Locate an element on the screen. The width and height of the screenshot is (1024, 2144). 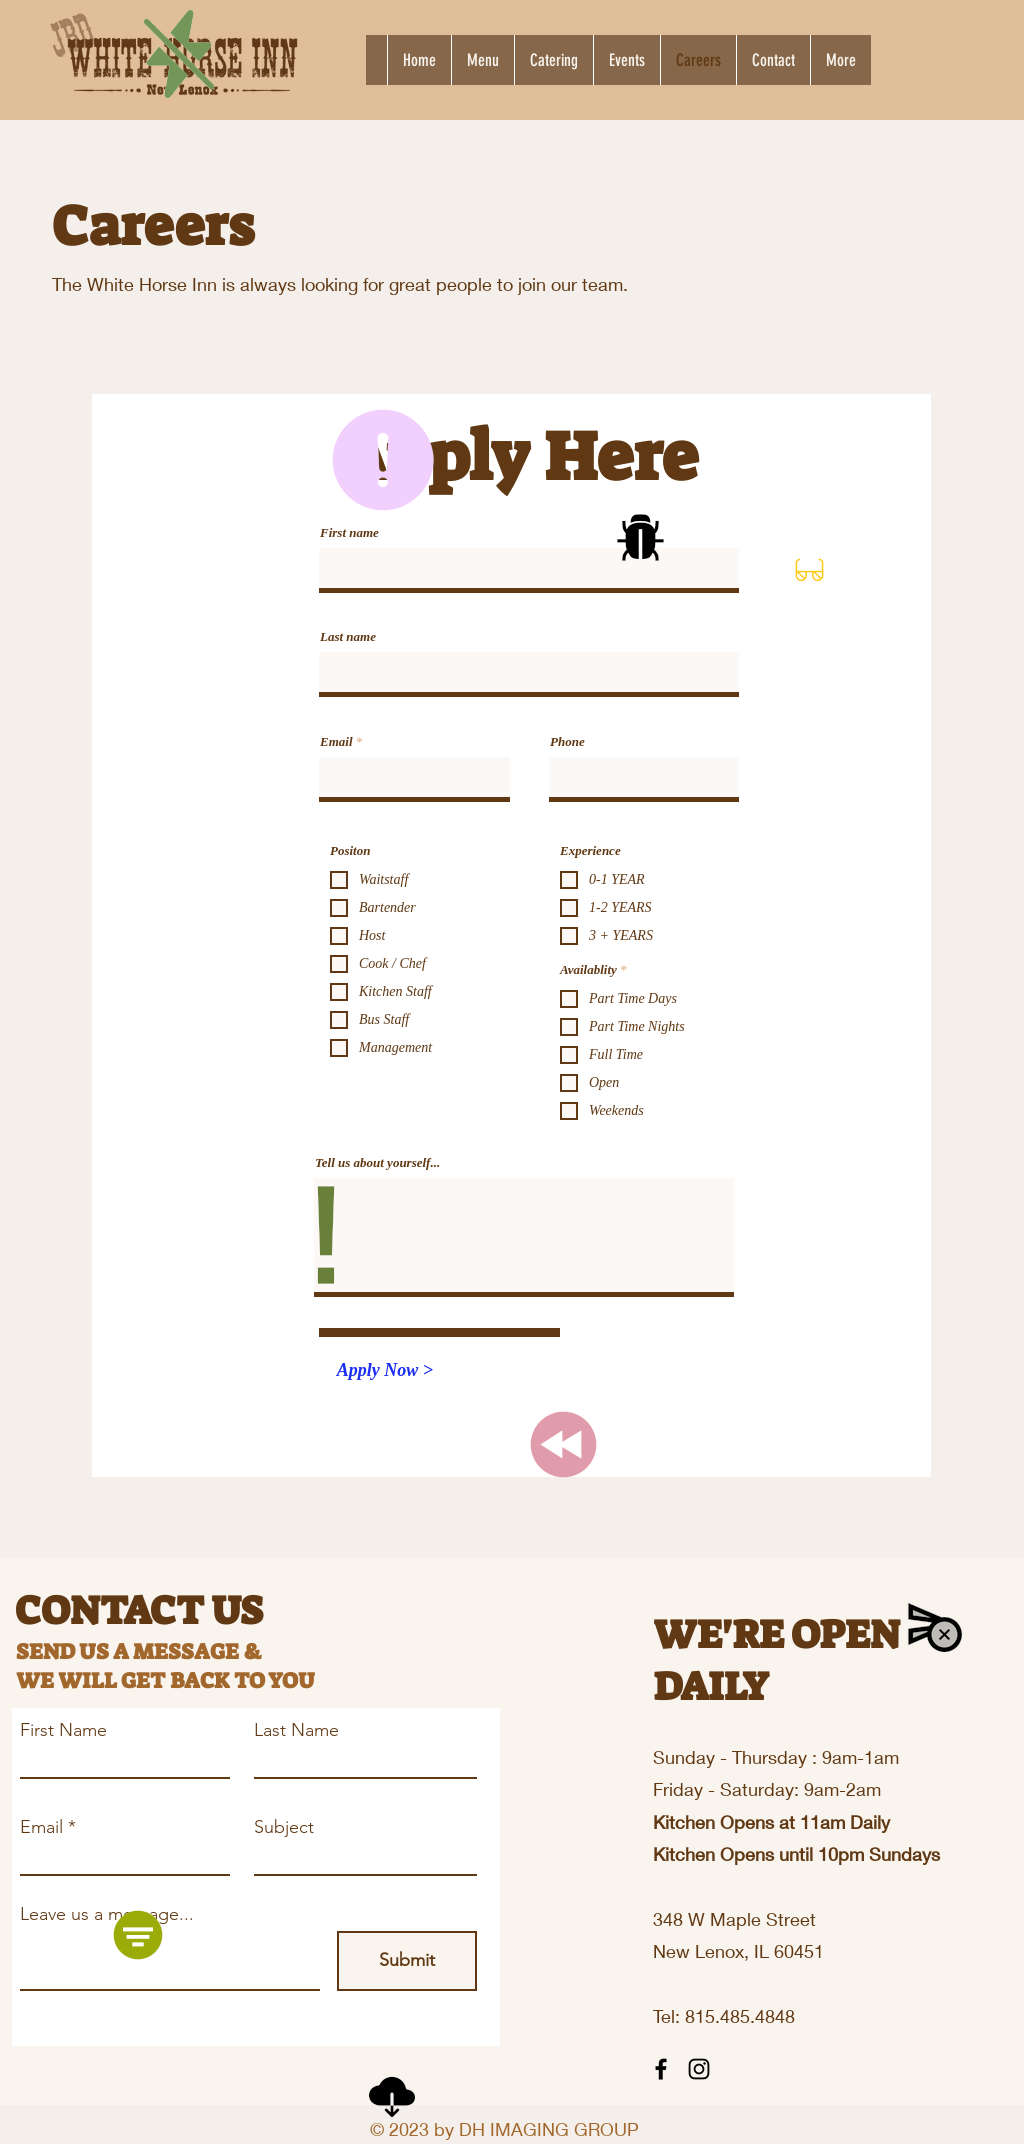
cancel a scheduled message is located at coordinates (934, 1624).